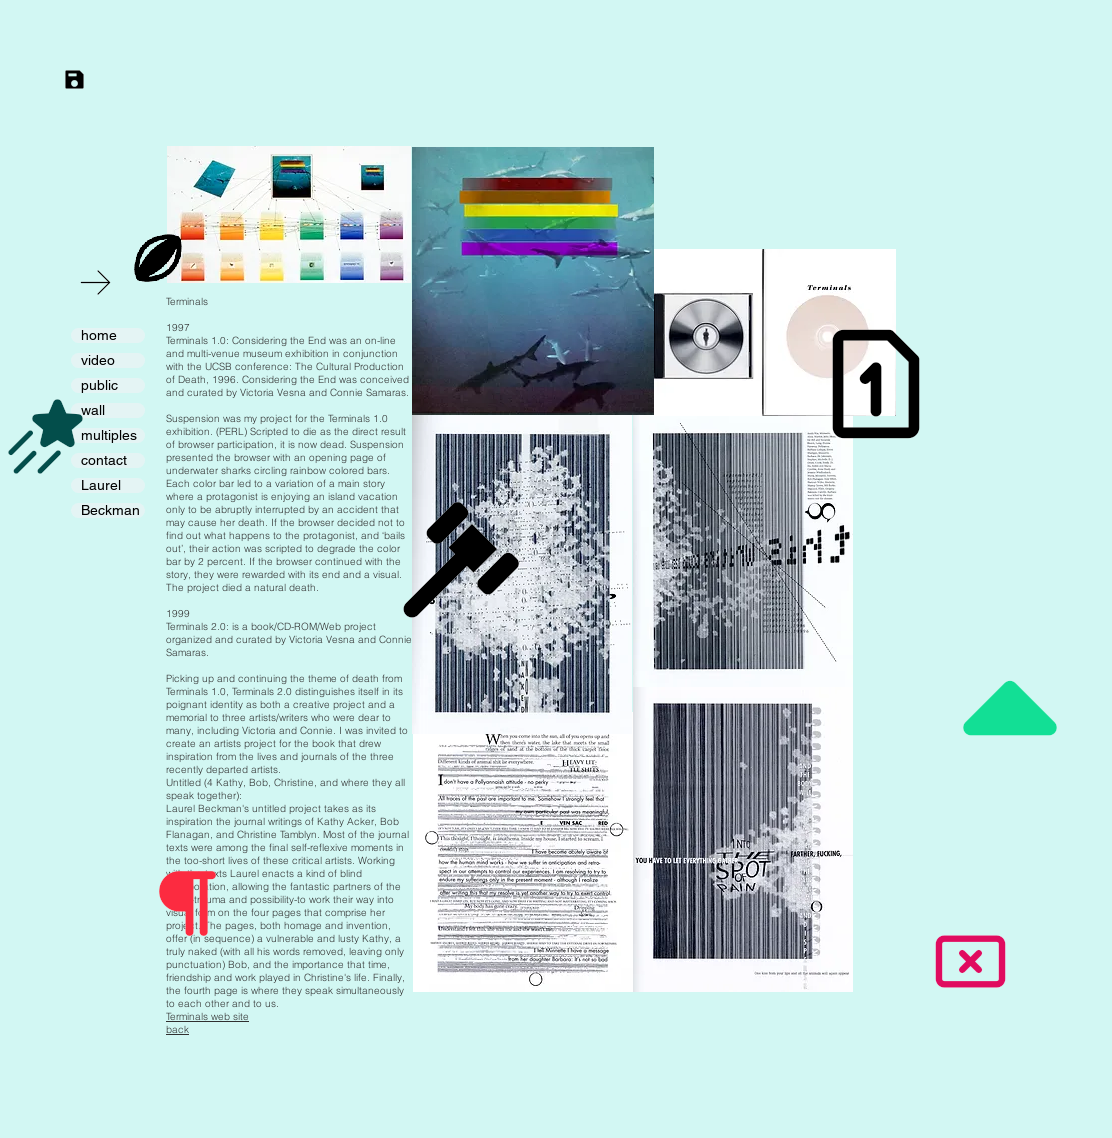 The image size is (1112, 1138). I want to click on mark as favorite or featured, so click(45, 436).